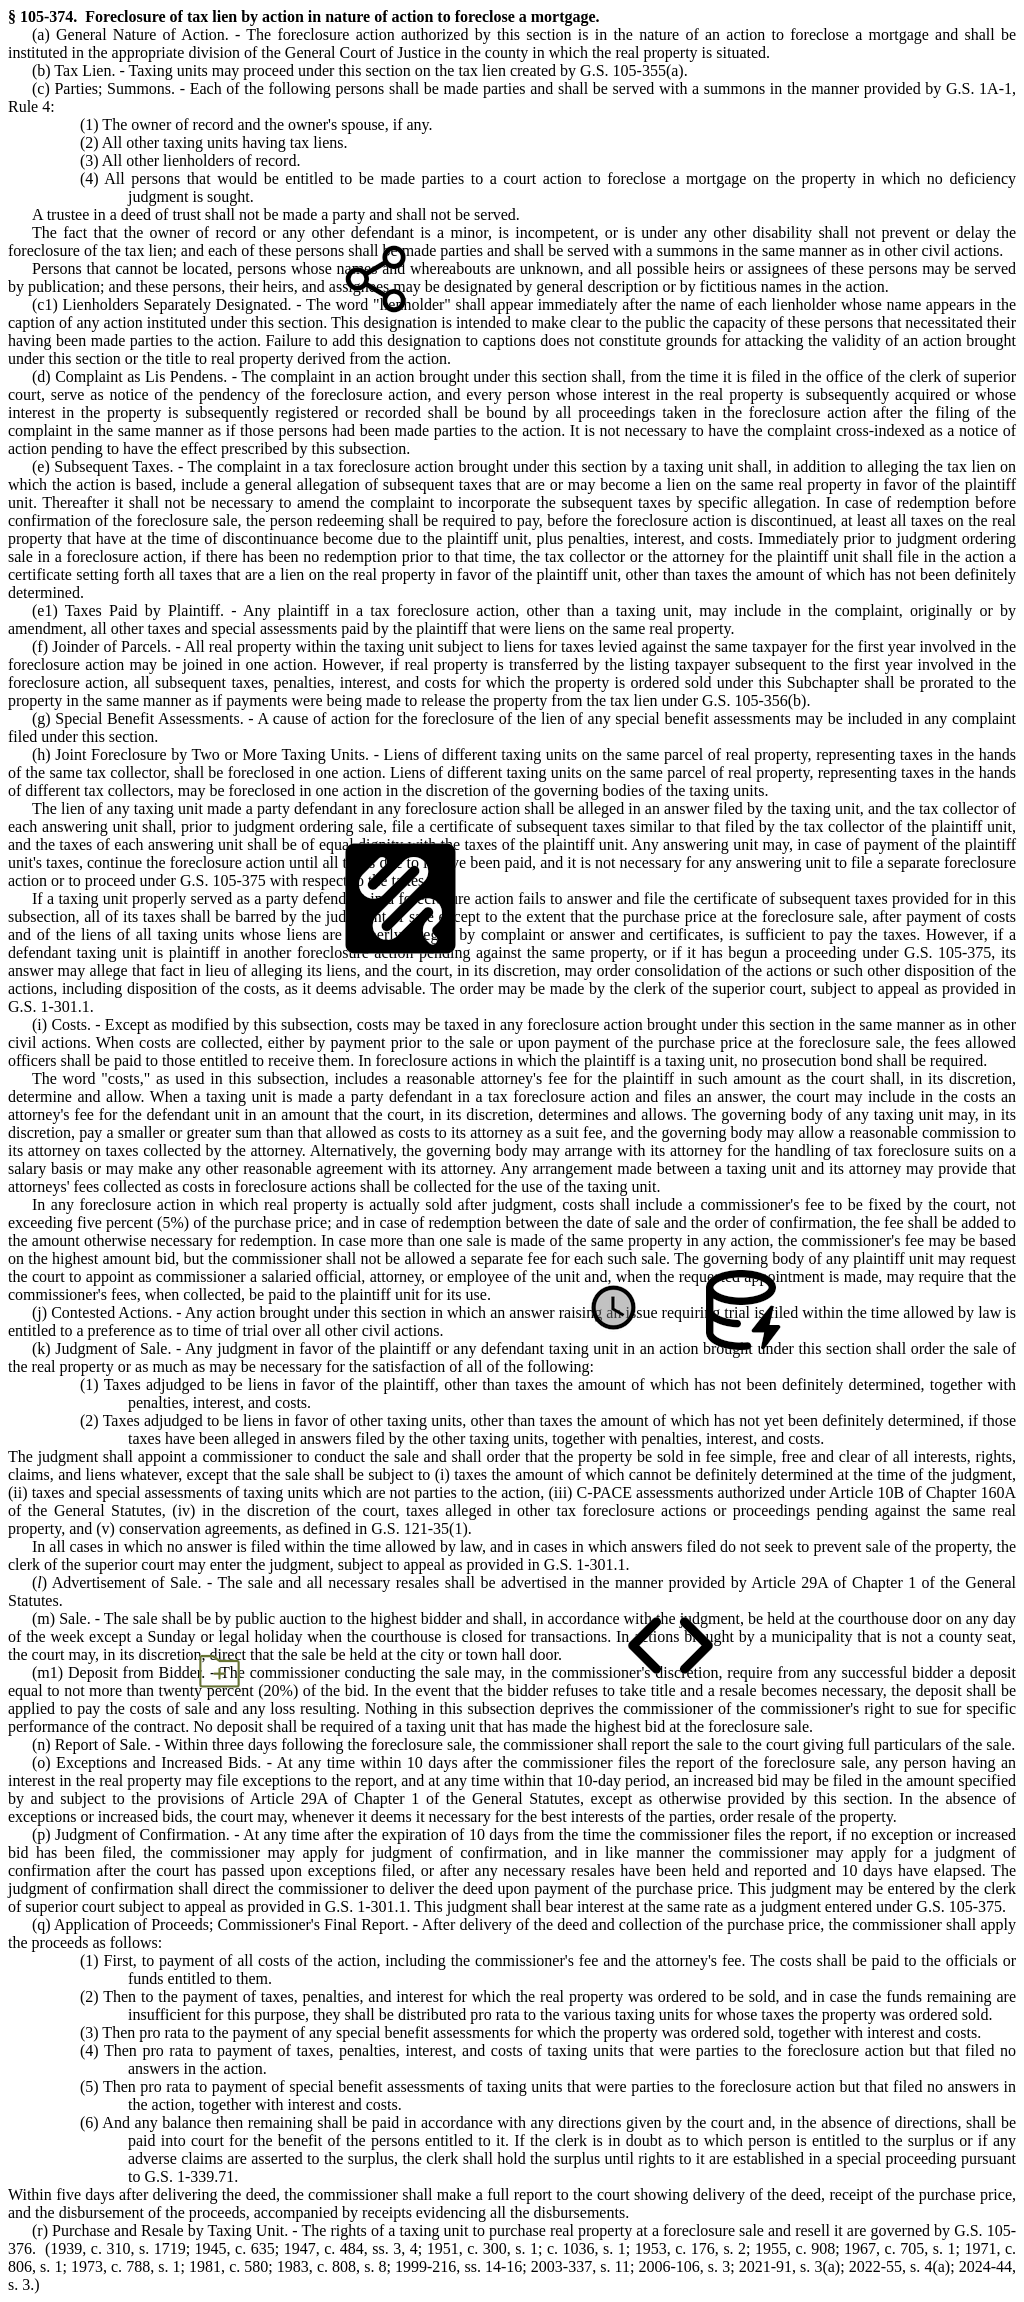 The height and width of the screenshot is (2302, 1024). Describe the element at coordinates (670, 1645) in the screenshot. I see `expand or resize content horizontally` at that location.